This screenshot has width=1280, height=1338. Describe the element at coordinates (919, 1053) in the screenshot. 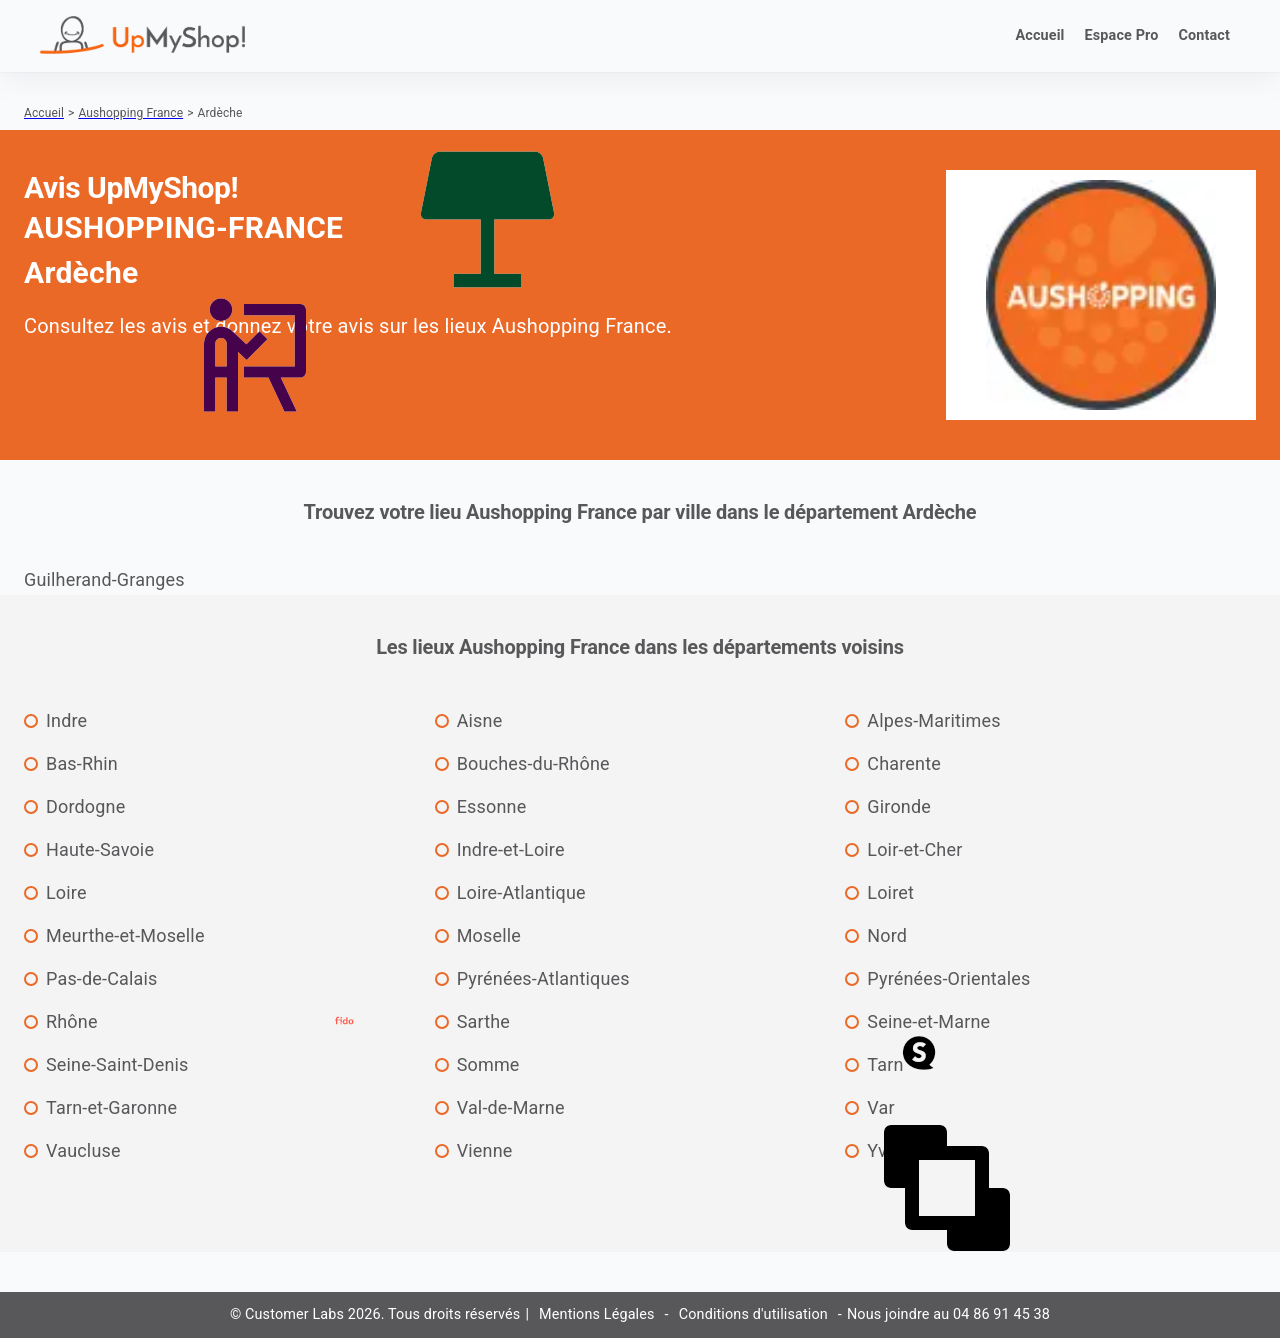

I see `open the Speakap app` at that location.